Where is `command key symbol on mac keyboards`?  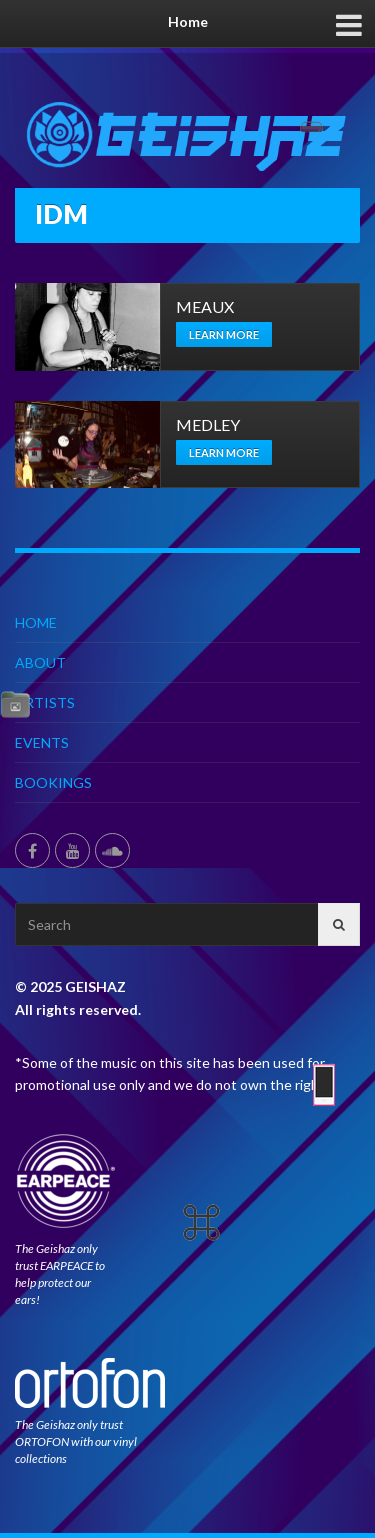
command key symbol on mac keyboards is located at coordinates (201, 1222).